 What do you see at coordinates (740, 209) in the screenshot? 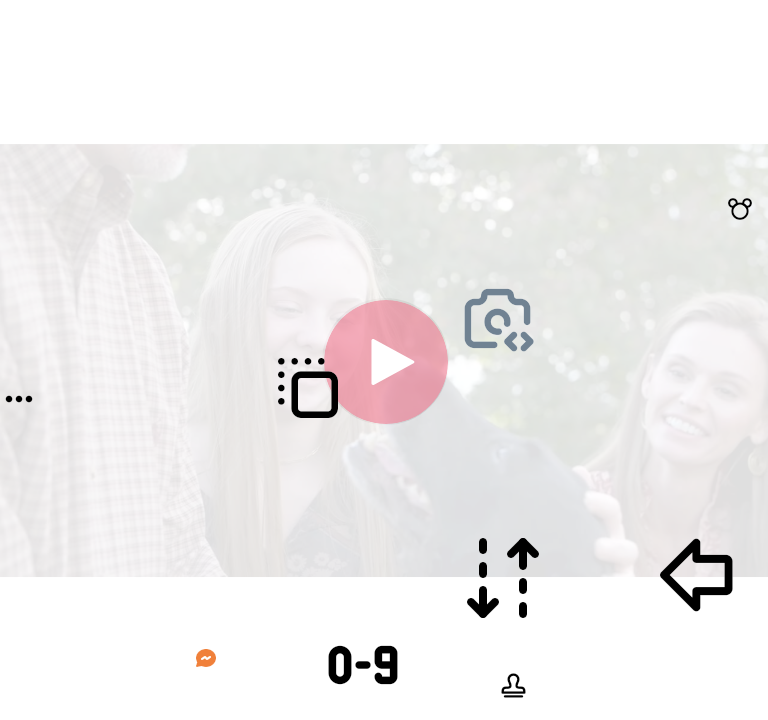
I see `access disney-related content or apps` at bounding box center [740, 209].